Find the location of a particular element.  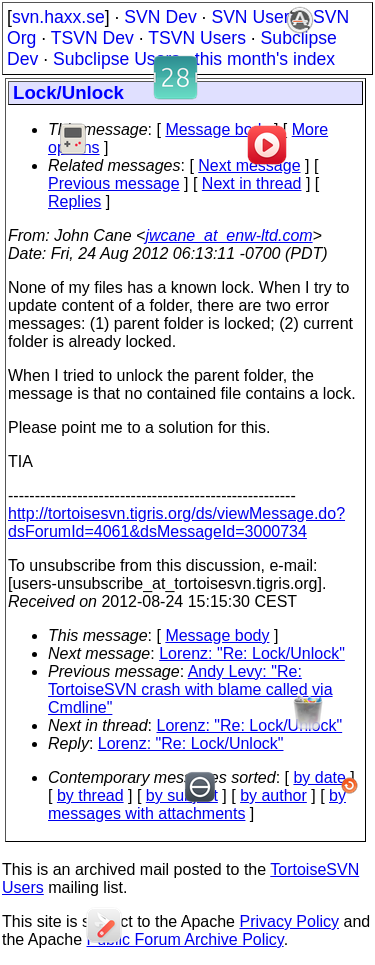

check for available software updates is located at coordinates (300, 20).